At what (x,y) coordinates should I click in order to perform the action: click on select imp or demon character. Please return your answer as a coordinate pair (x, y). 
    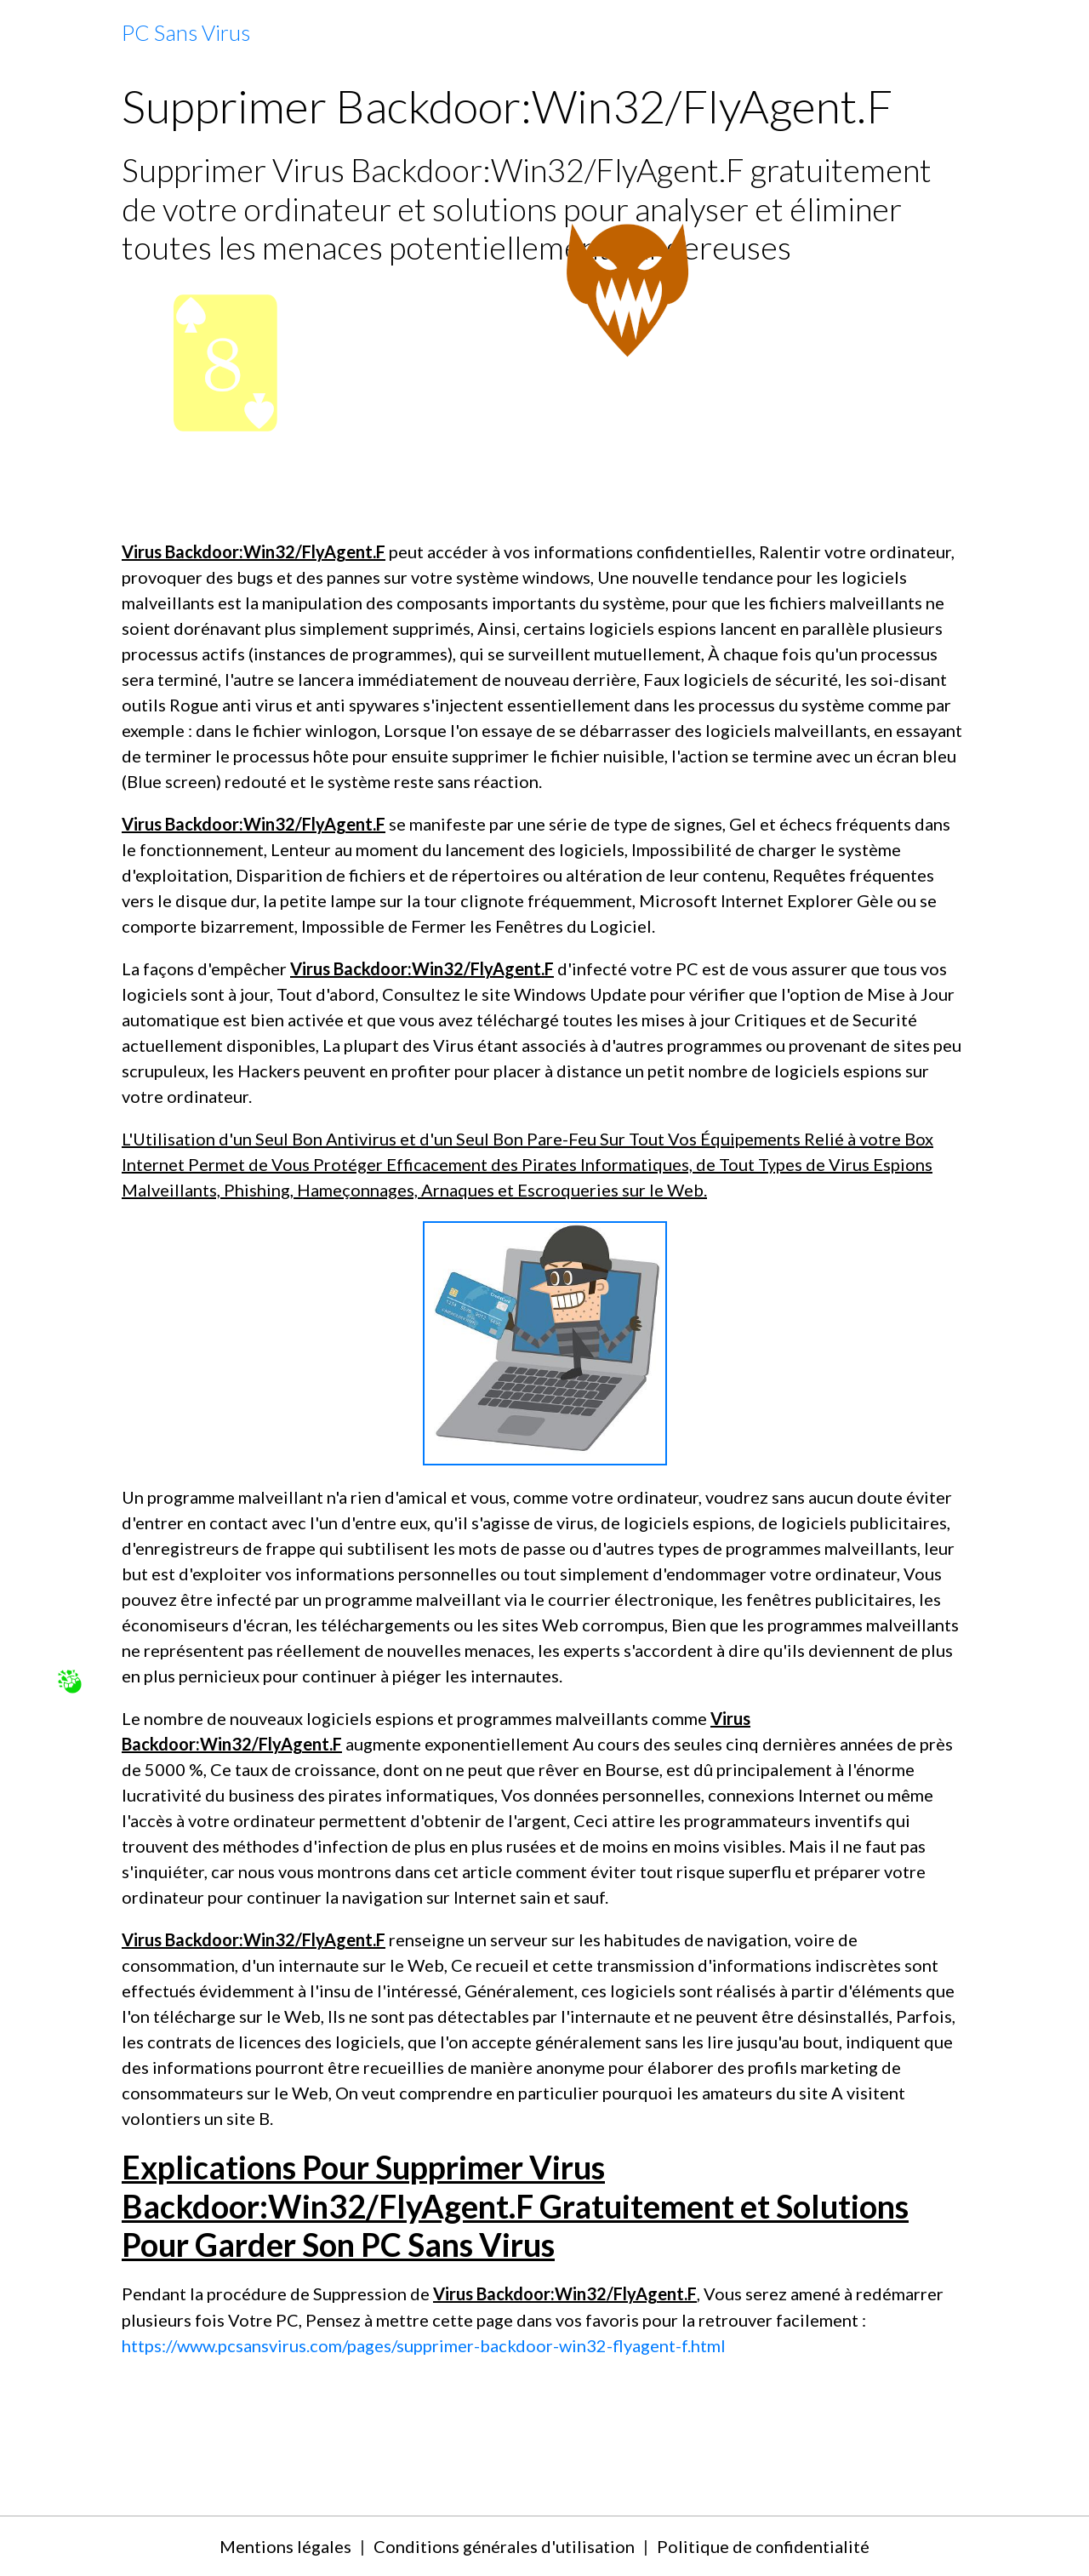
    Looking at the image, I should click on (627, 290).